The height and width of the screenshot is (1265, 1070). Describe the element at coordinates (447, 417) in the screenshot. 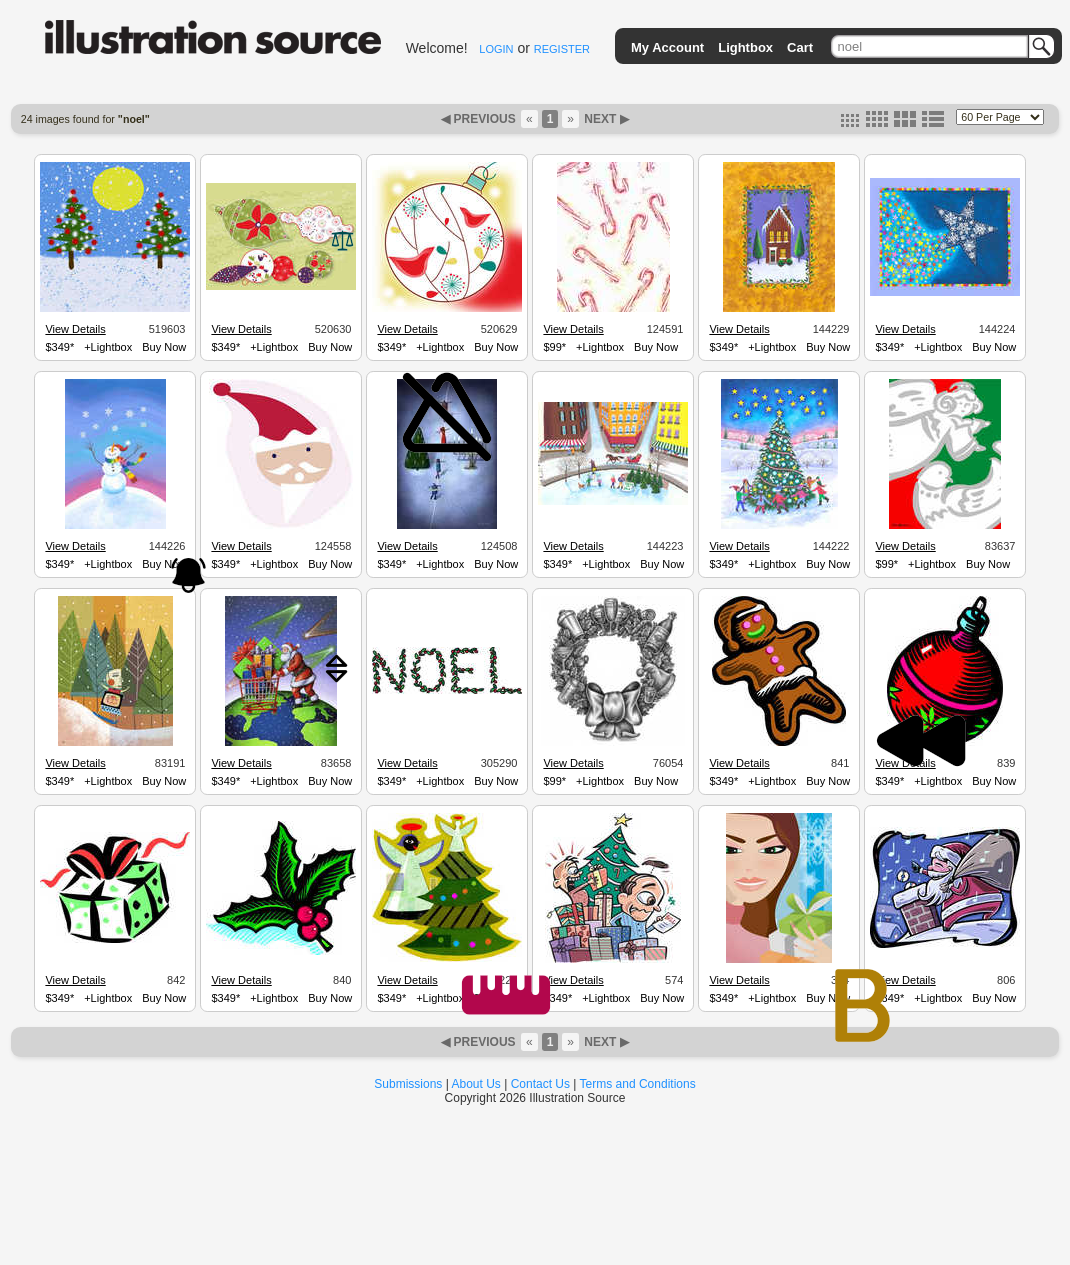

I see `do not bleach - laundry care instruction` at that location.